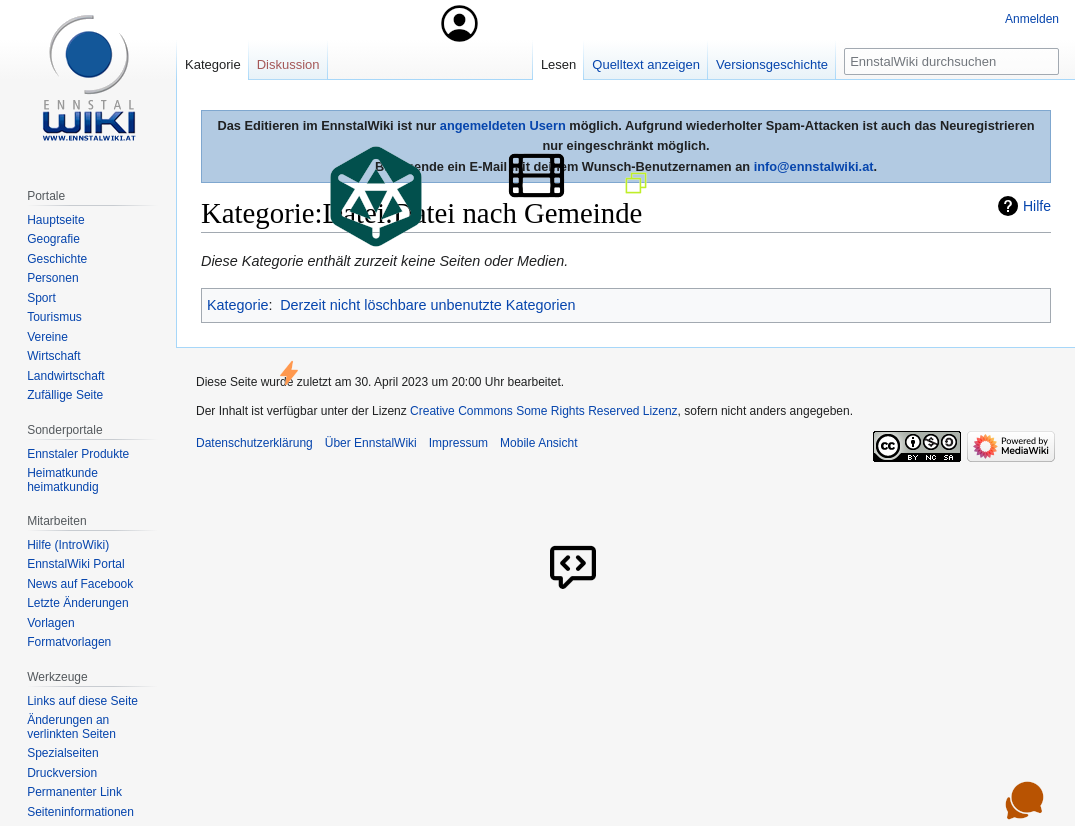 The width and height of the screenshot is (1075, 826). I want to click on open code review comments, so click(573, 566).